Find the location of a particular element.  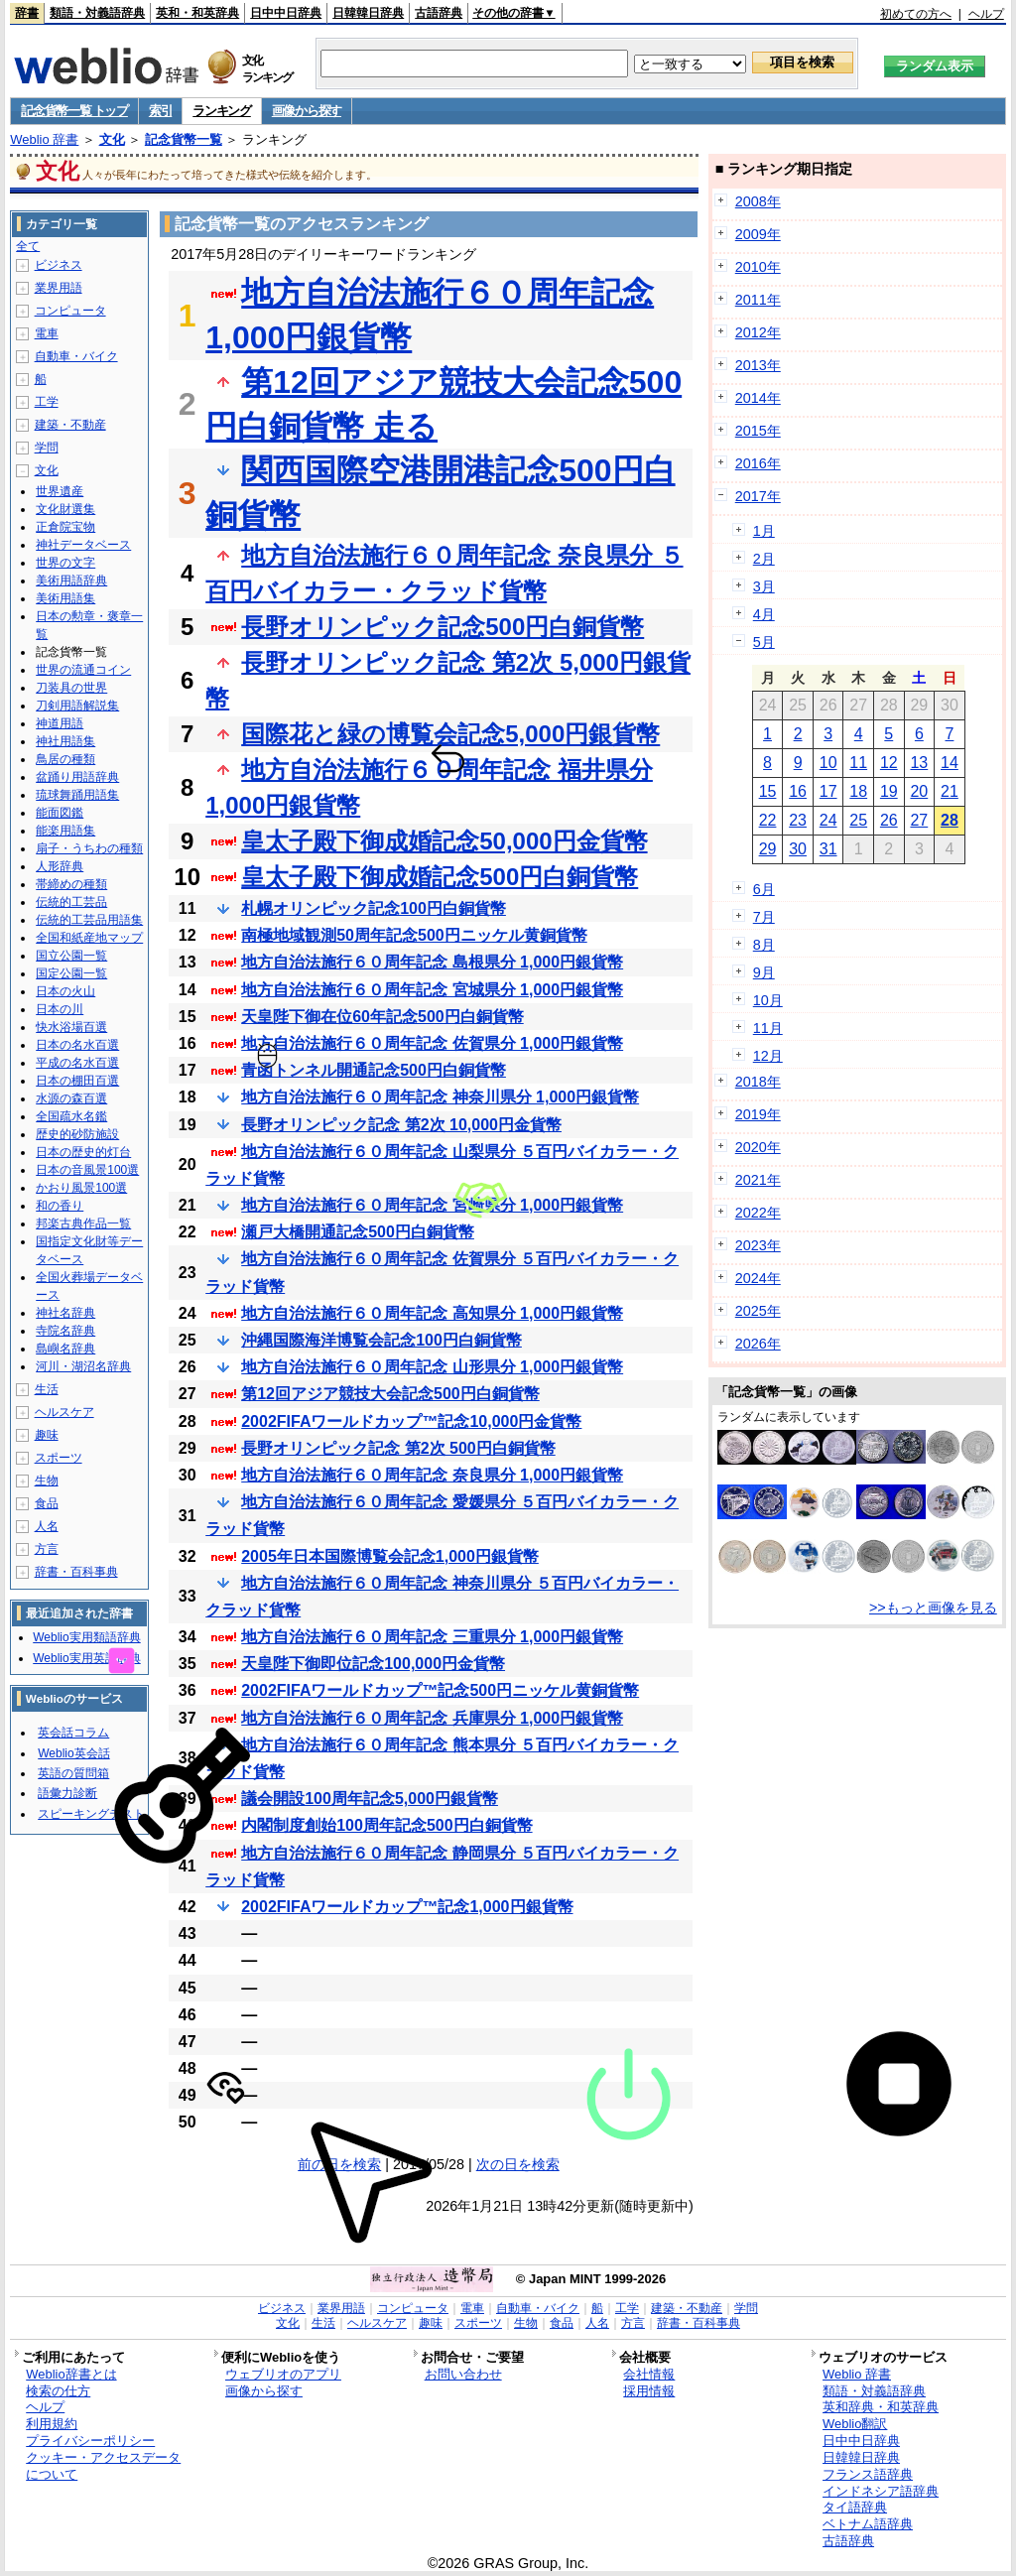

stop media playback is located at coordinates (899, 2084).